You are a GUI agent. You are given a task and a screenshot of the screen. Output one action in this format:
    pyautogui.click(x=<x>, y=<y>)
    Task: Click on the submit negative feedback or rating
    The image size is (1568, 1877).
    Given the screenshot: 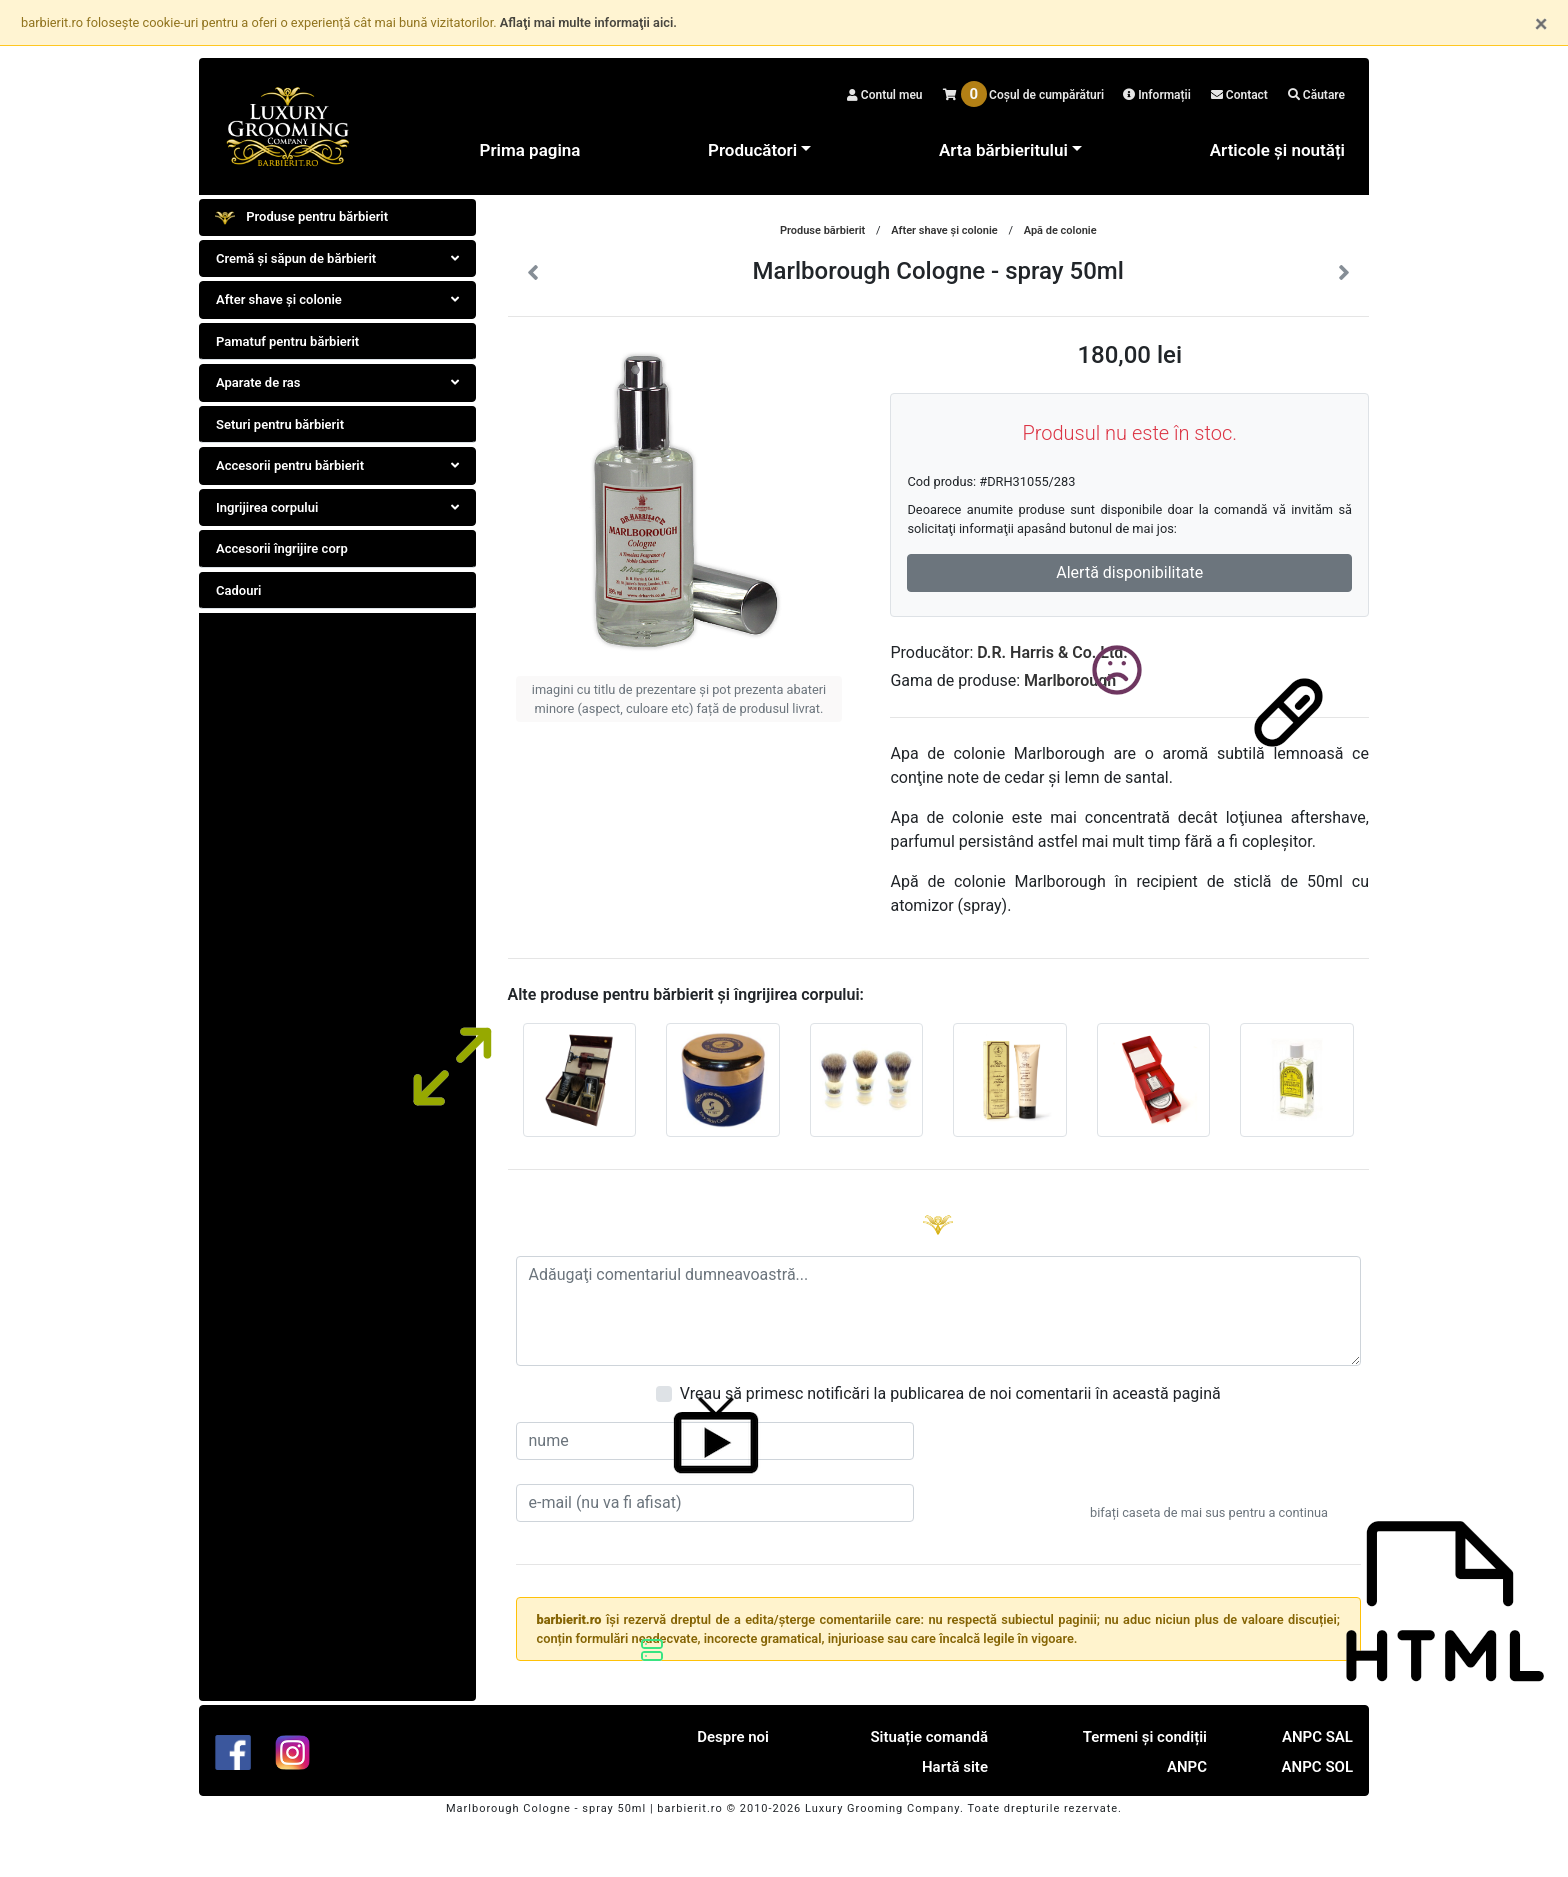 What is the action you would take?
    pyautogui.click(x=1117, y=670)
    